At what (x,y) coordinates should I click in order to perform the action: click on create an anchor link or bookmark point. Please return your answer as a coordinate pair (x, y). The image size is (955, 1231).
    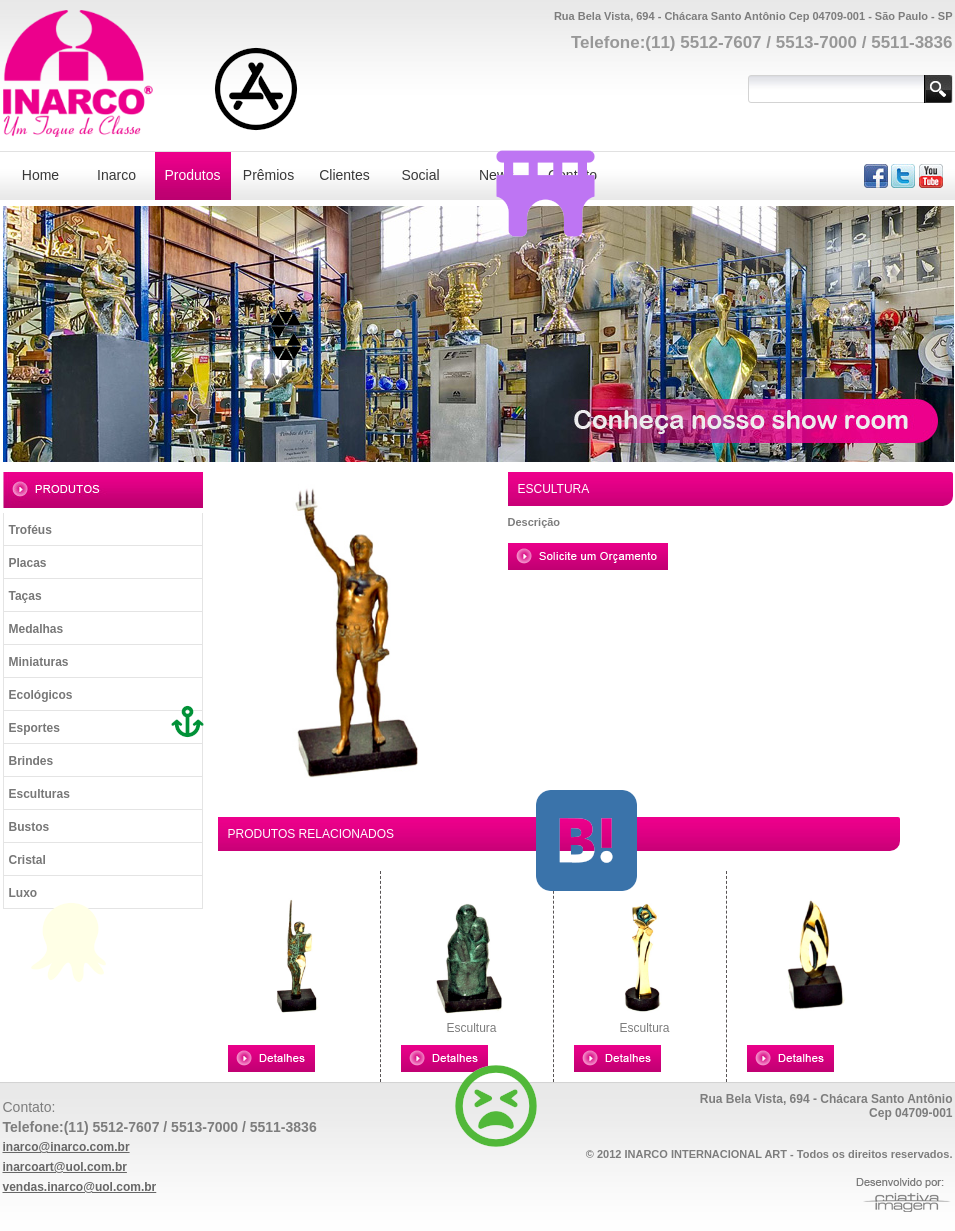
    Looking at the image, I should click on (187, 721).